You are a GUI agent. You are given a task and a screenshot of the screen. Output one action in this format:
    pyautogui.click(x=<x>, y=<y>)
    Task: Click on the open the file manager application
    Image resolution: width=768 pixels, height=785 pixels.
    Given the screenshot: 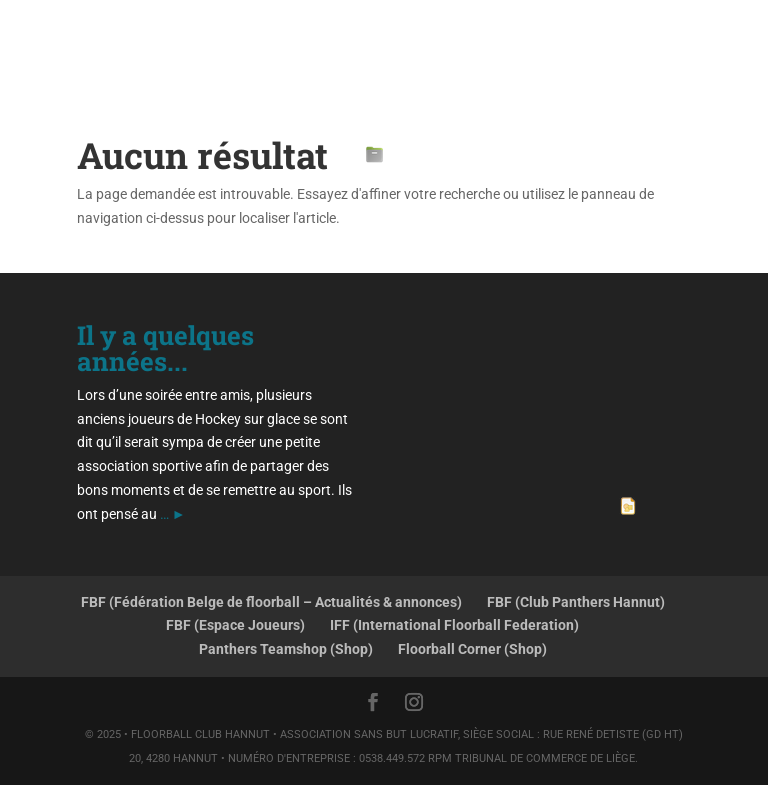 What is the action you would take?
    pyautogui.click(x=374, y=154)
    